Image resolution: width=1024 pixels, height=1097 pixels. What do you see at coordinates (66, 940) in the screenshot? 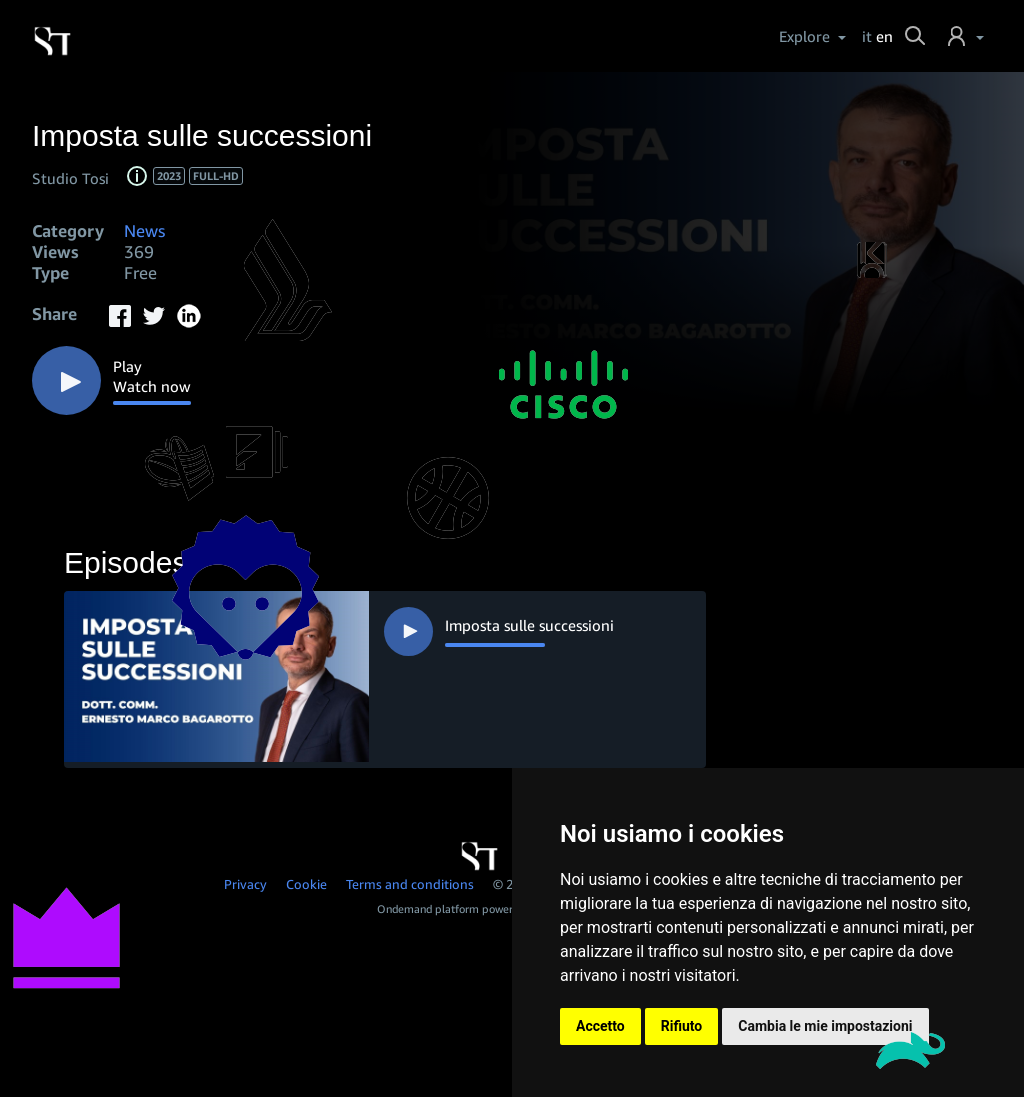
I see `indicates VIP or premium membership status` at bounding box center [66, 940].